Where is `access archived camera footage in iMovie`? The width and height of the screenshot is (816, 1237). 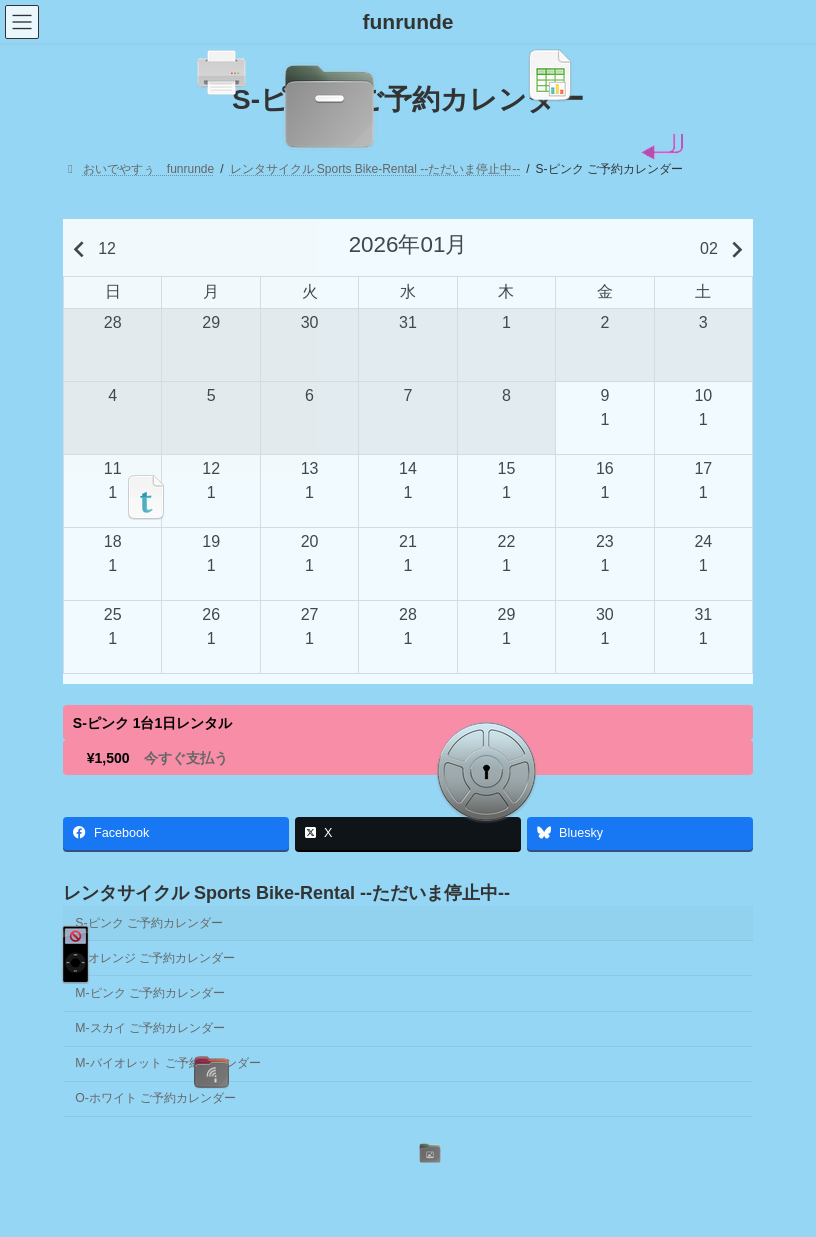
access archived camera footage in iMovie is located at coordinates (486, 771).